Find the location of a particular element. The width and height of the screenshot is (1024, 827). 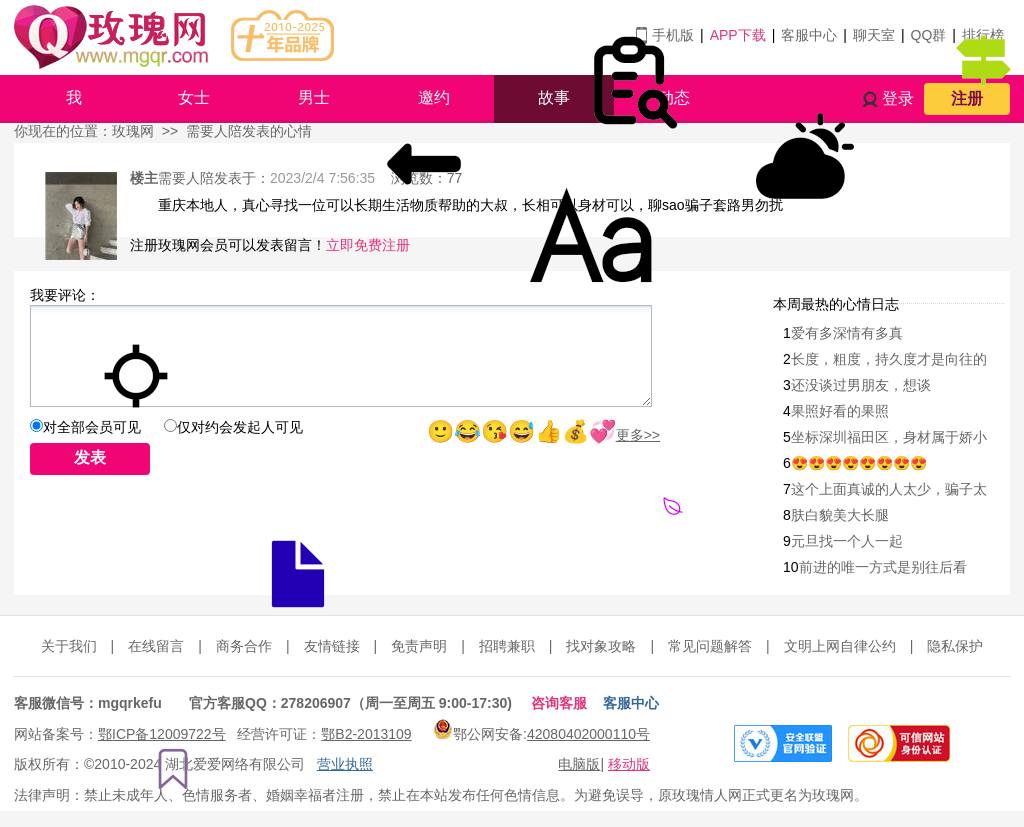

change font or text settings is located at coordinates (591, 238).